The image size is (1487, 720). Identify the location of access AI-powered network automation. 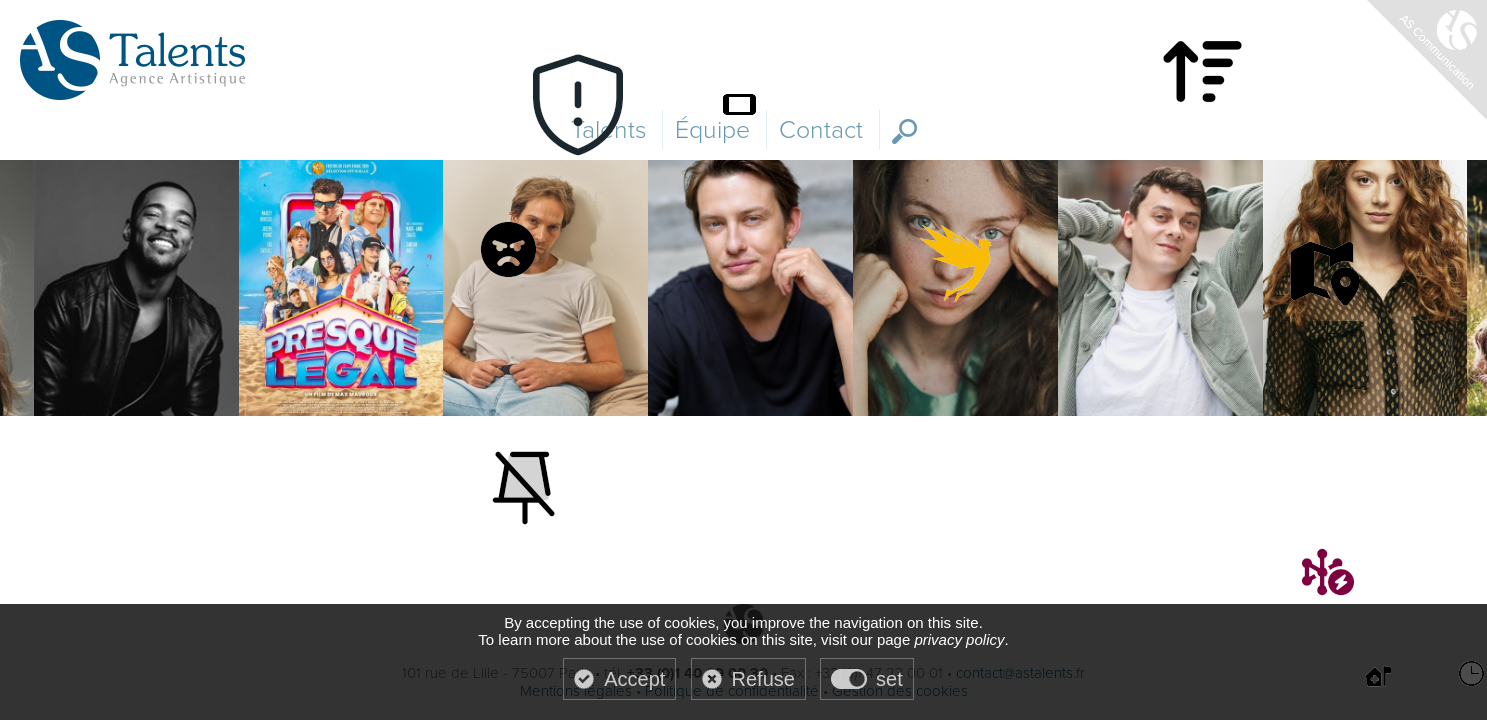
(1328, 572).